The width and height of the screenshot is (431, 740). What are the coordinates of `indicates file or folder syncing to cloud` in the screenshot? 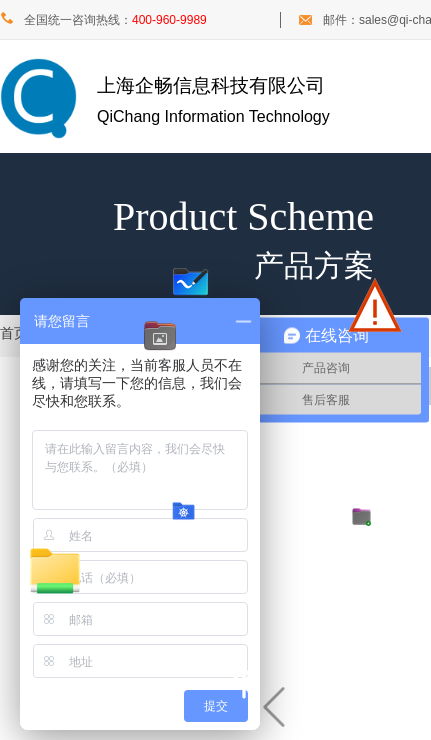 It's located at (244, 683).